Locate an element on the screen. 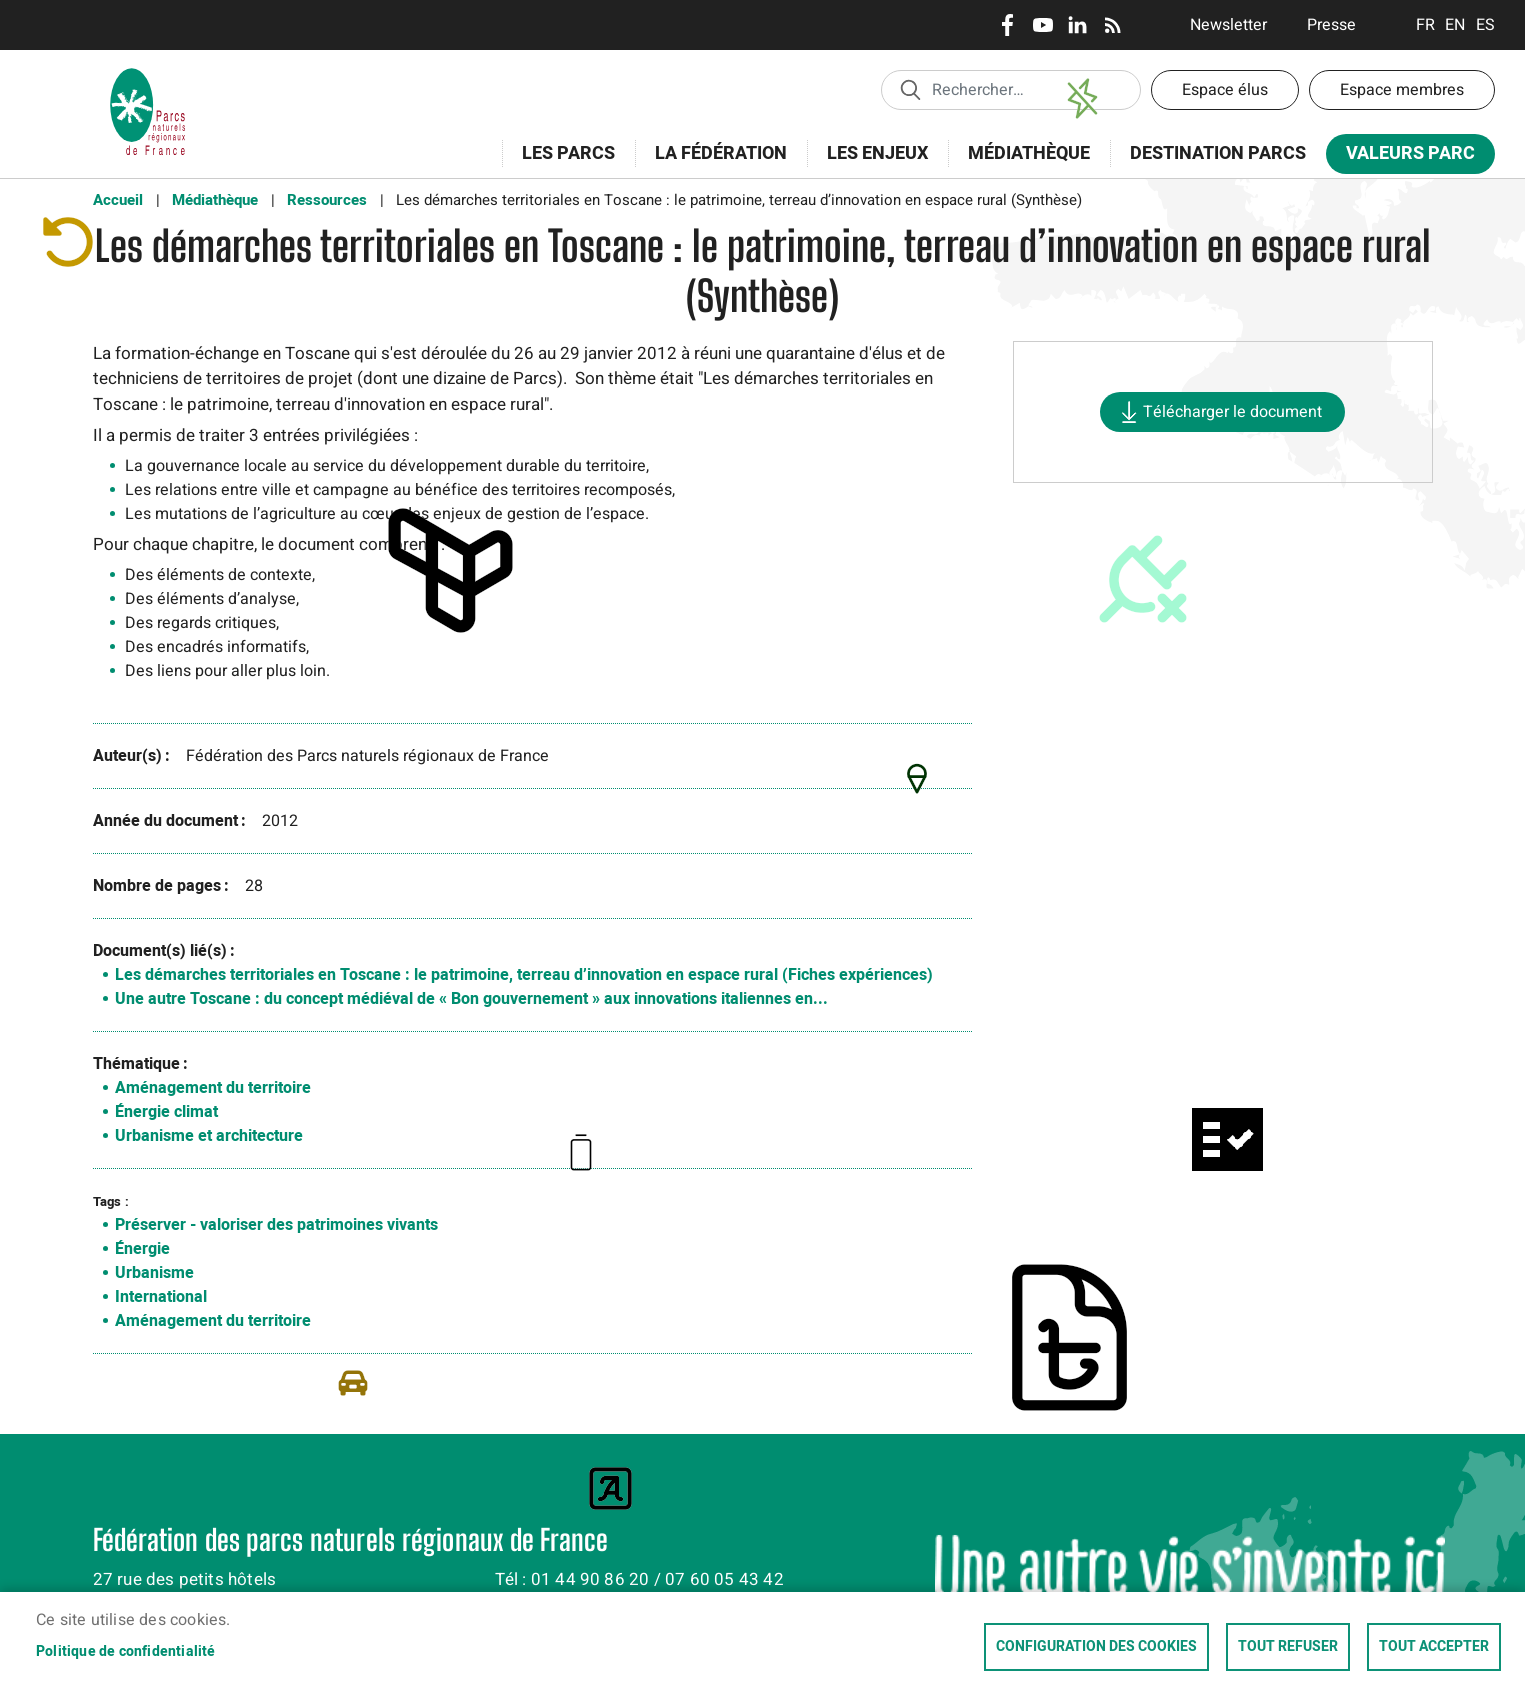 The width and height of the screenshot is (1525, 1702). change font or typeface settings is located at coordinates (610, 1488).